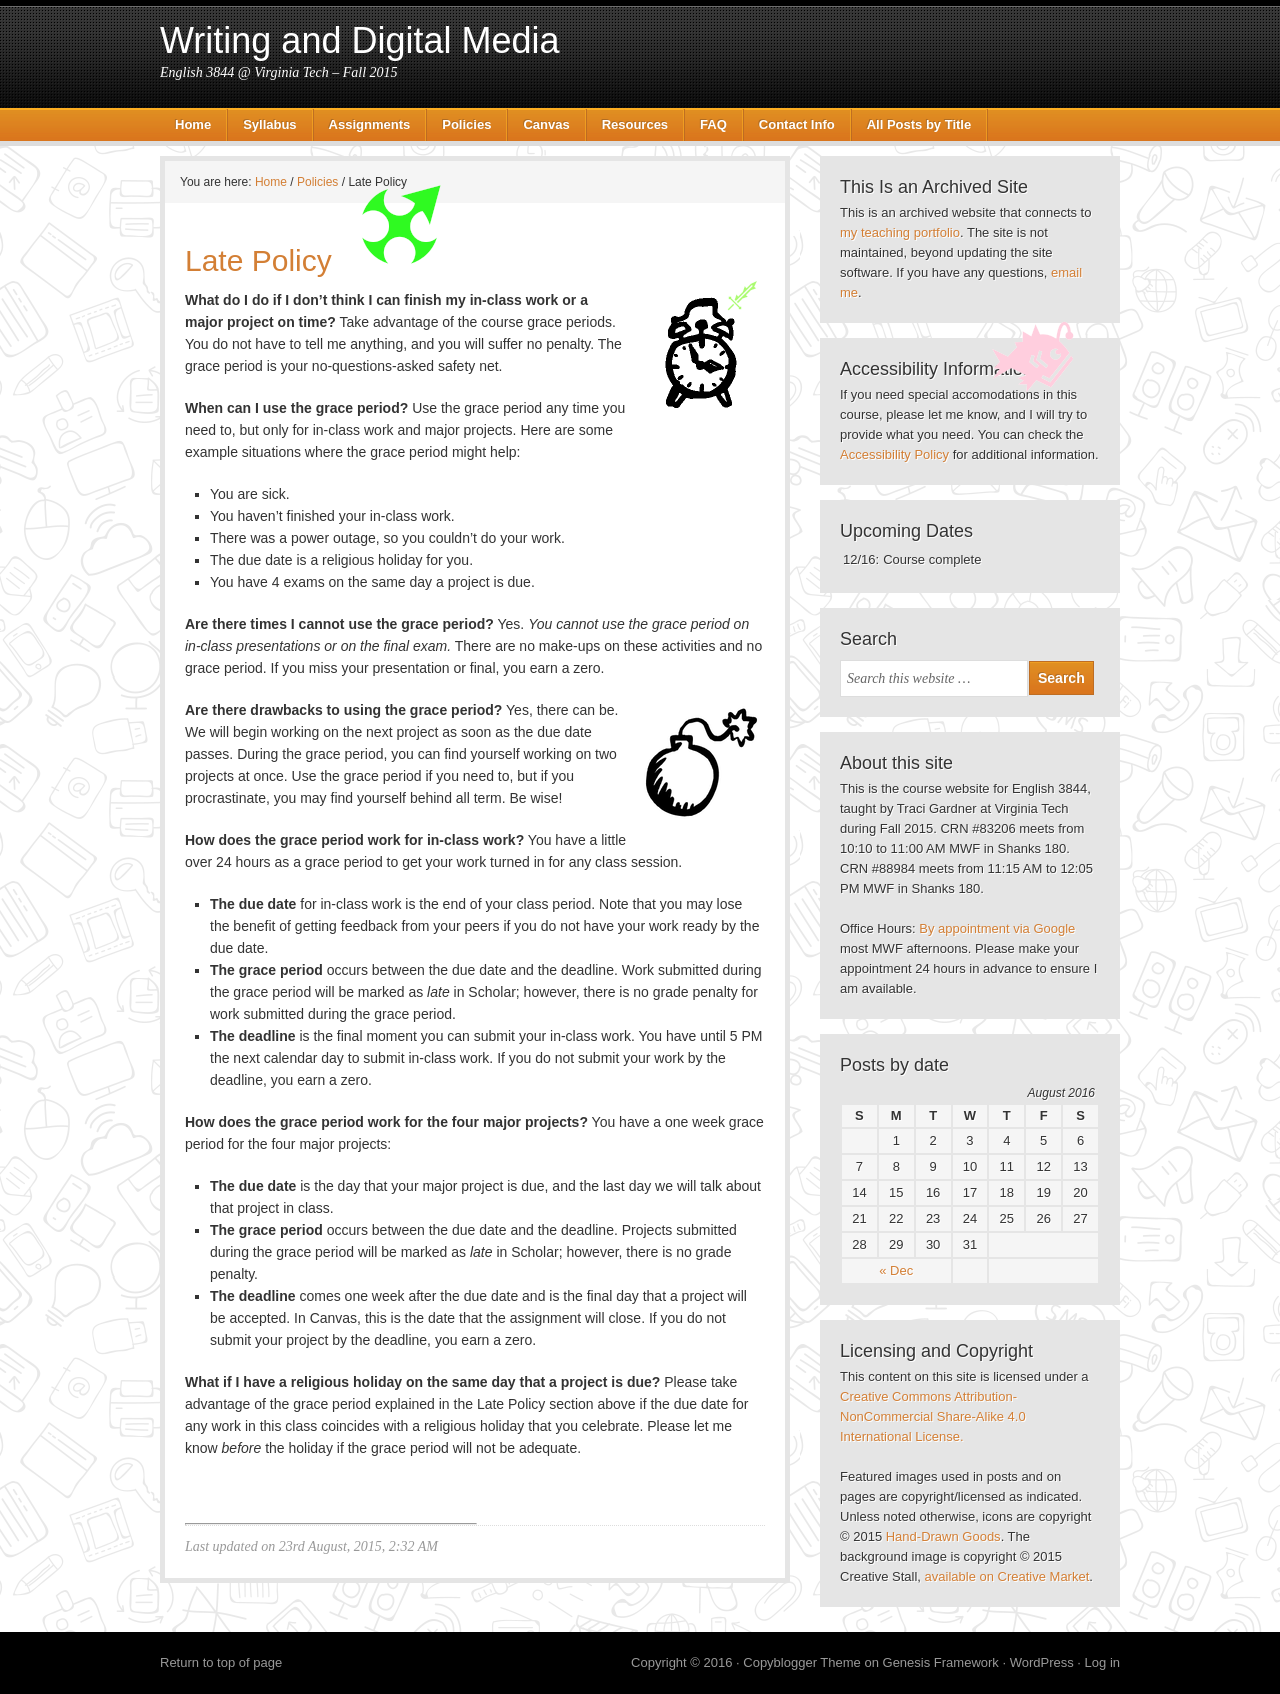 The image size is (1280, 1694). I want to click on deep sea or ocean-themed game element, so click(1032, 356).